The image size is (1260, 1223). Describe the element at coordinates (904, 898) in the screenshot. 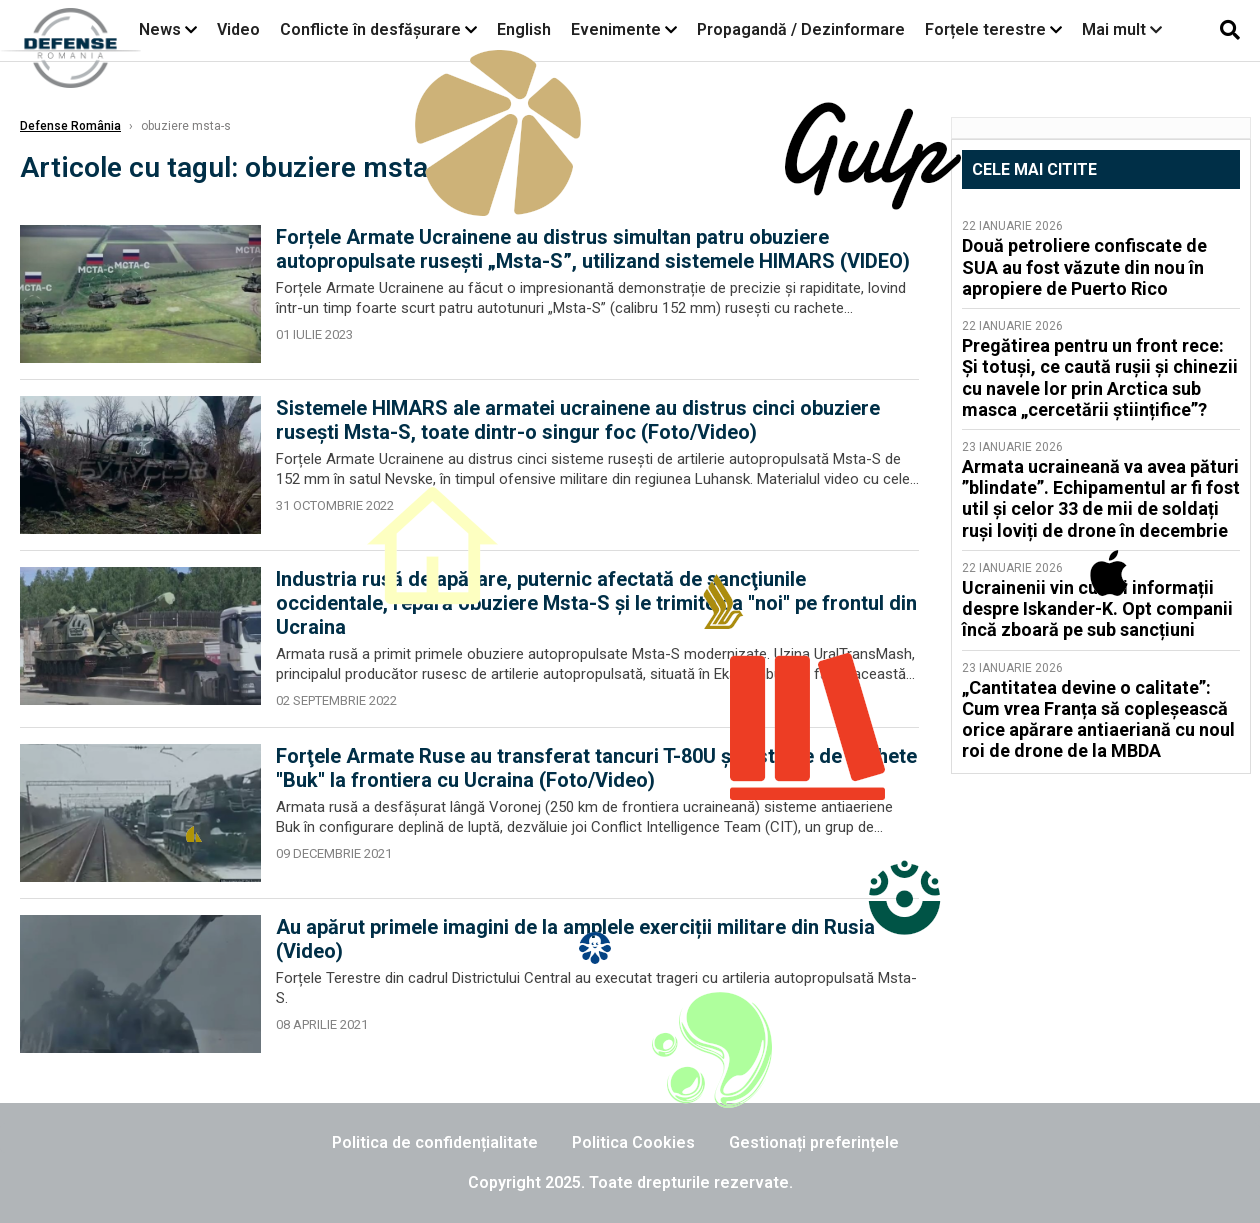

I see `open screenpal screen recording app` at that location.